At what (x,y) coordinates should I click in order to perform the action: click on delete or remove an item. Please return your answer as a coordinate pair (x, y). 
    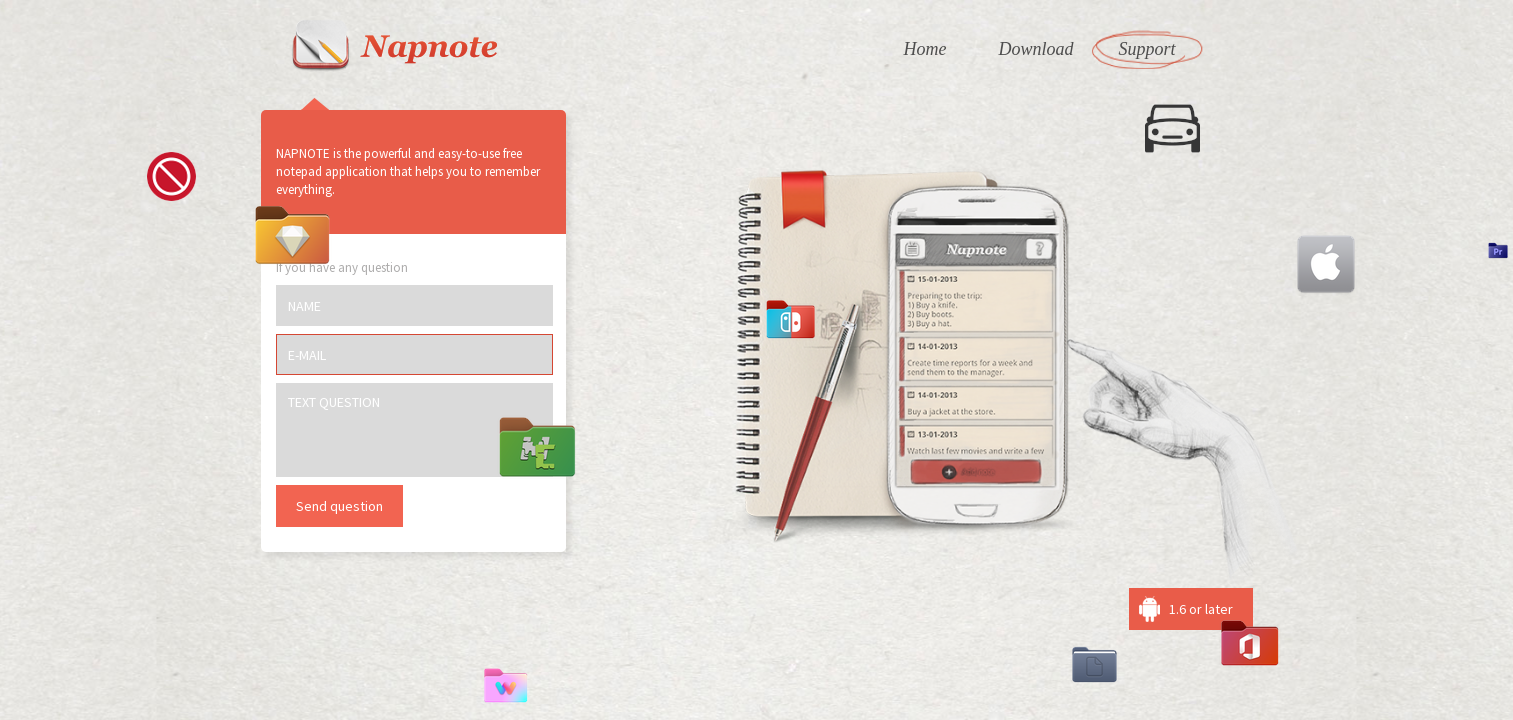
    Looking at the image, I should click on (171, 176).